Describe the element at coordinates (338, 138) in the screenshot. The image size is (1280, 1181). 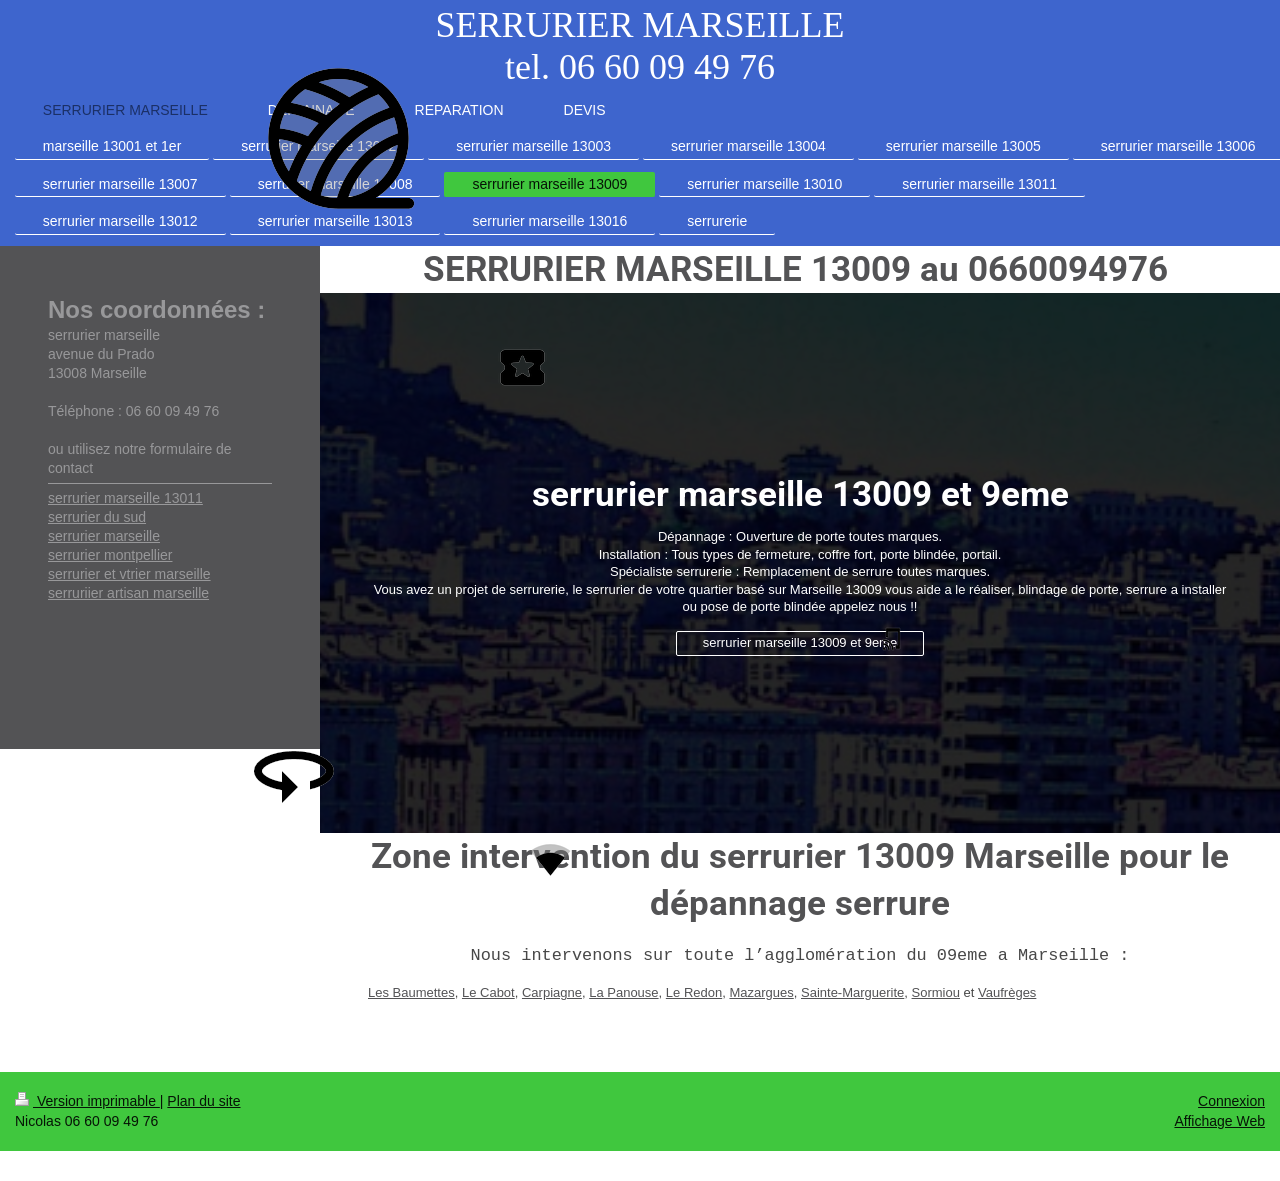
I see `craft or knitting-related feature` at that location.